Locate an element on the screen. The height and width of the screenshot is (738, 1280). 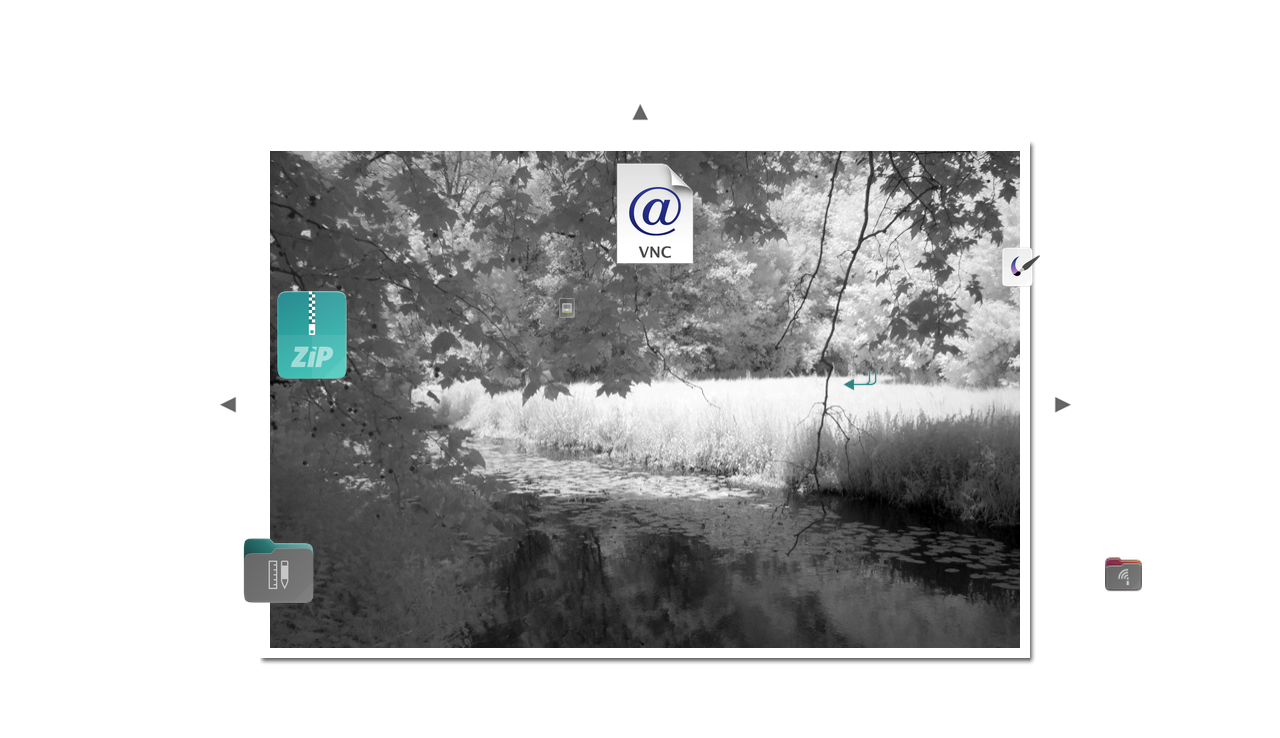
open insync cloud sync folder is located at coordinates (1123, 573).